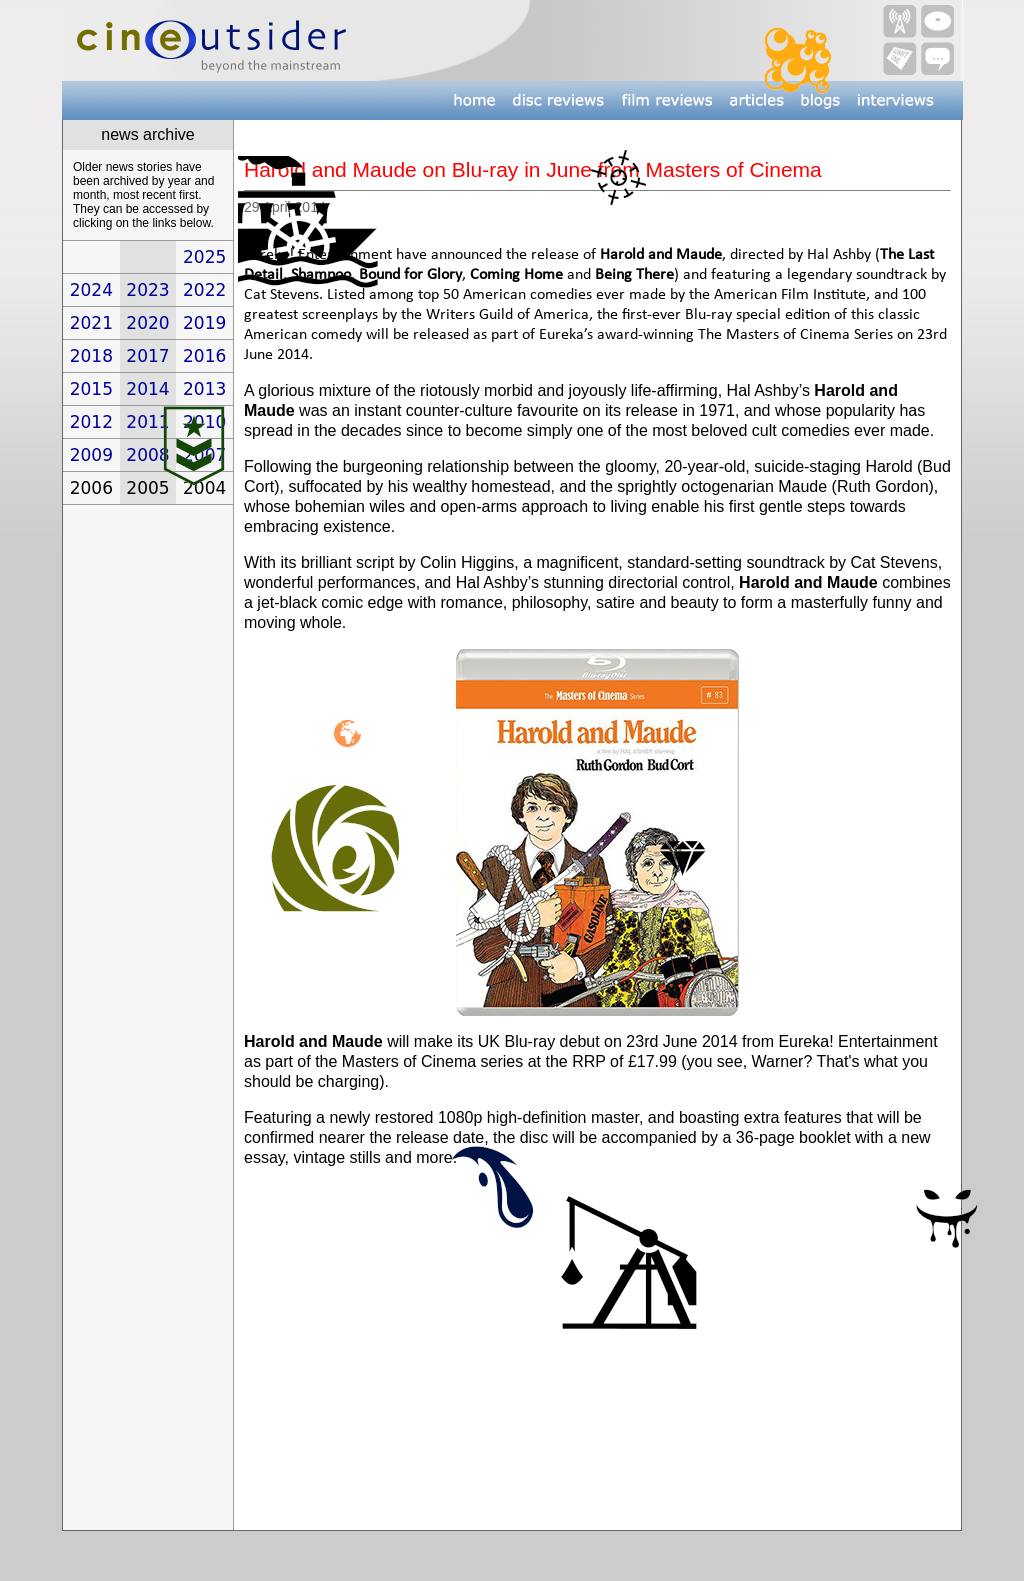  What do you see at coordinates (797, 61) in the screenshot?
I see `indicates foam or bubbles effect in game` at bounding box center [797, 61].